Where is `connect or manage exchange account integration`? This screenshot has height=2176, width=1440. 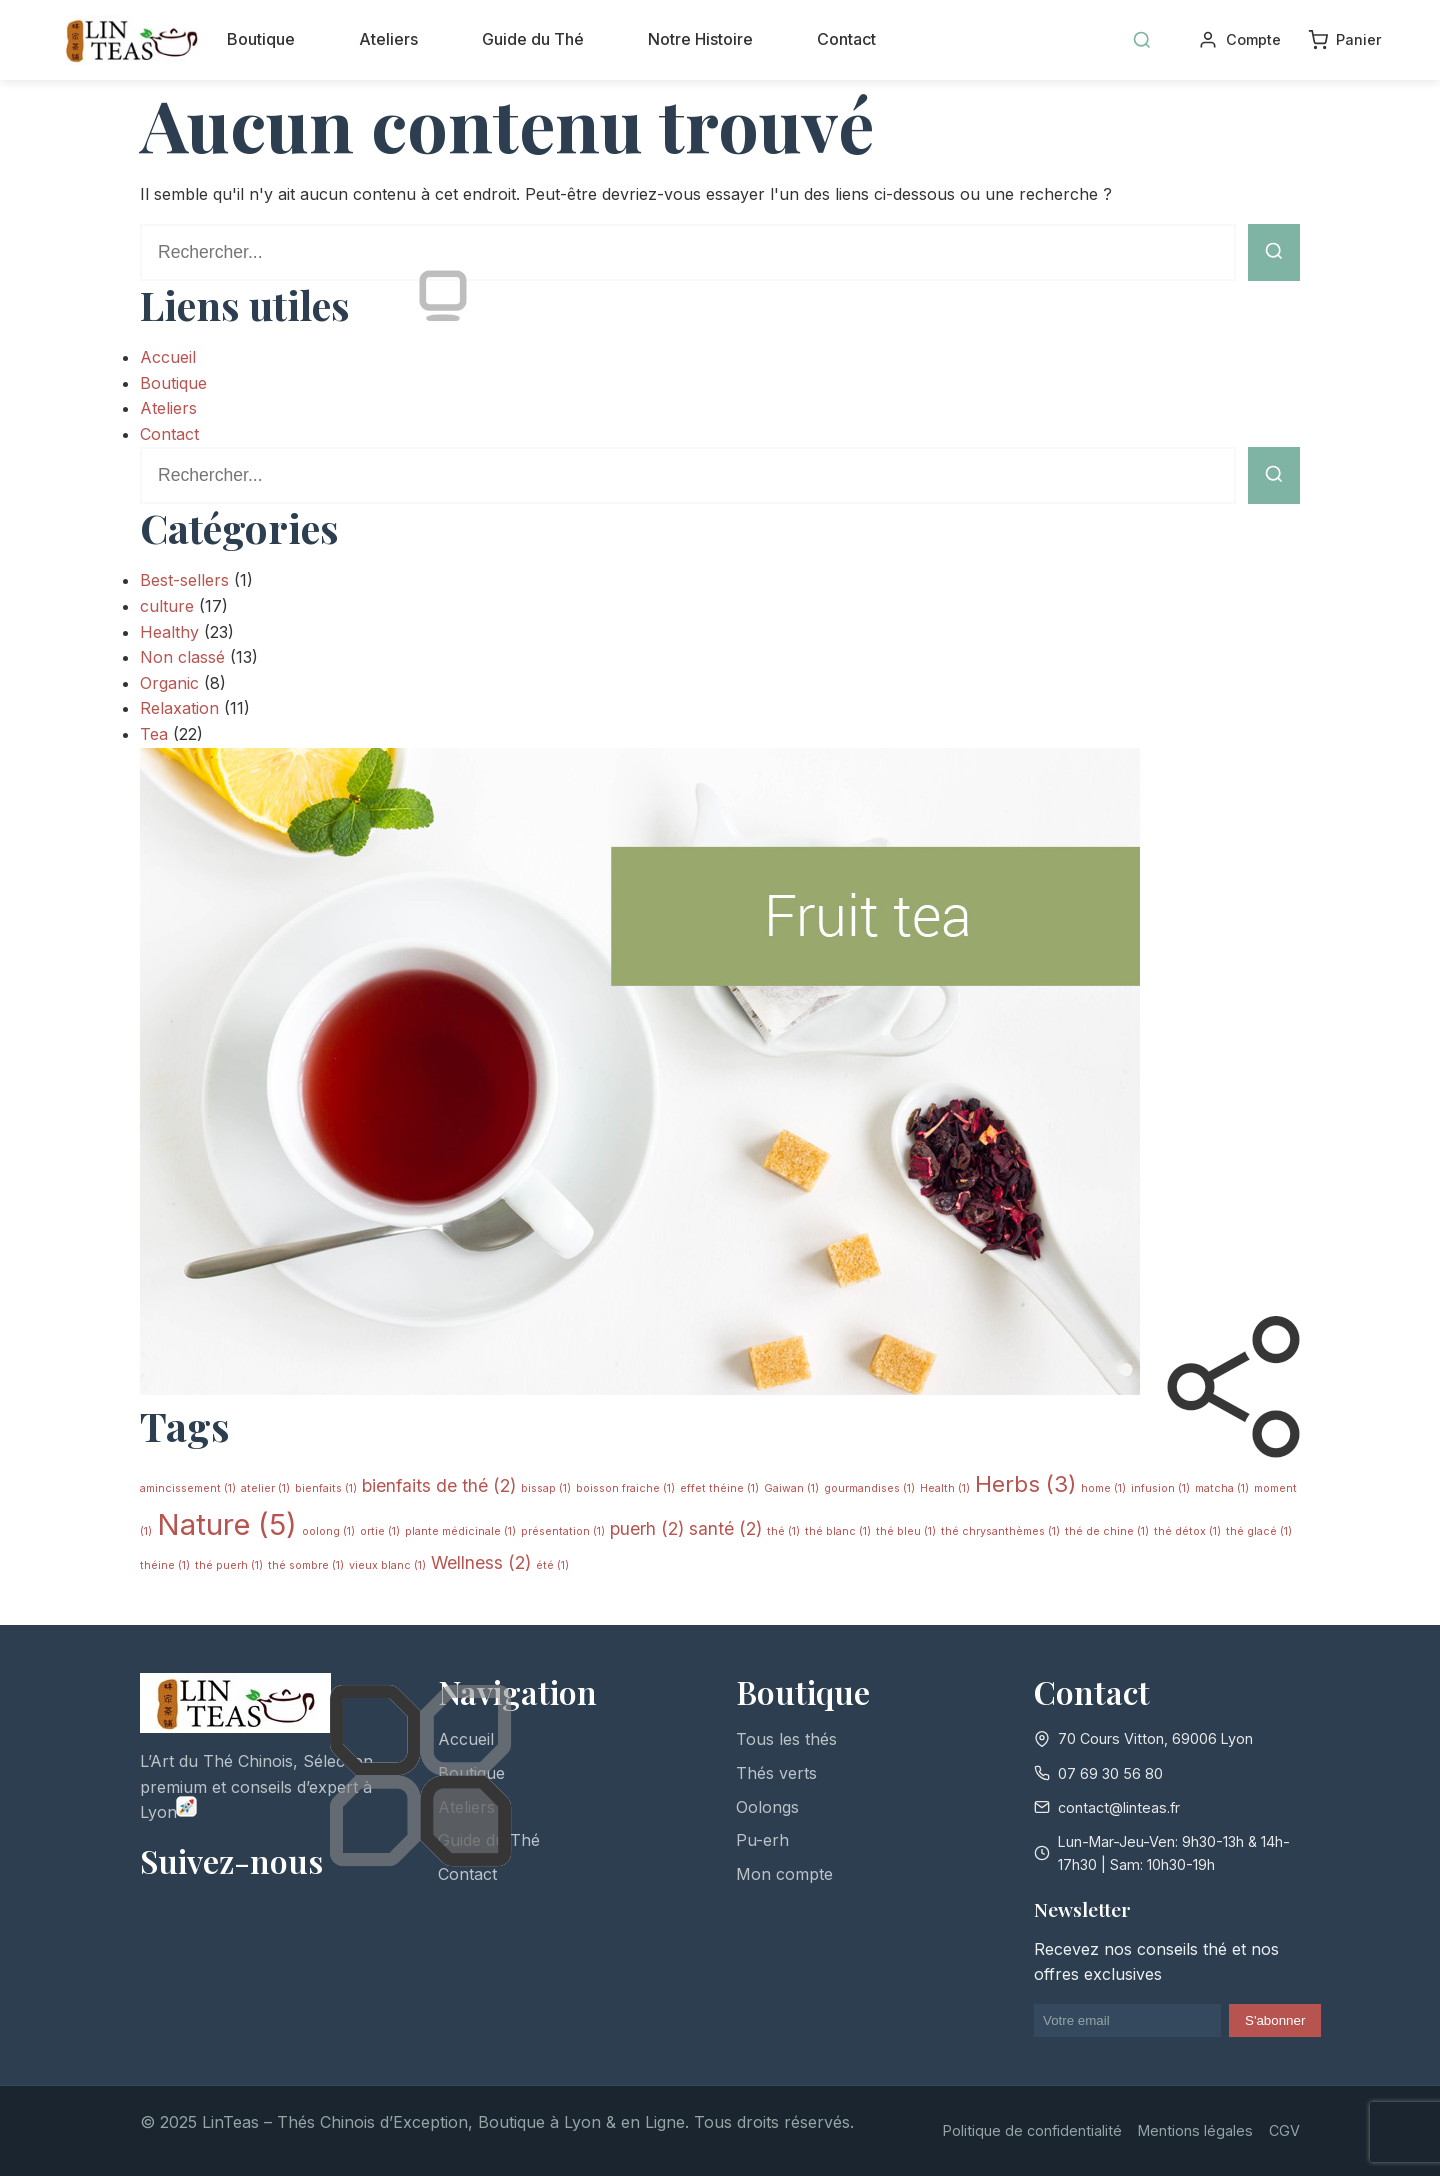 connect or manage exchange account integration is located at coordinates (420, 1775).